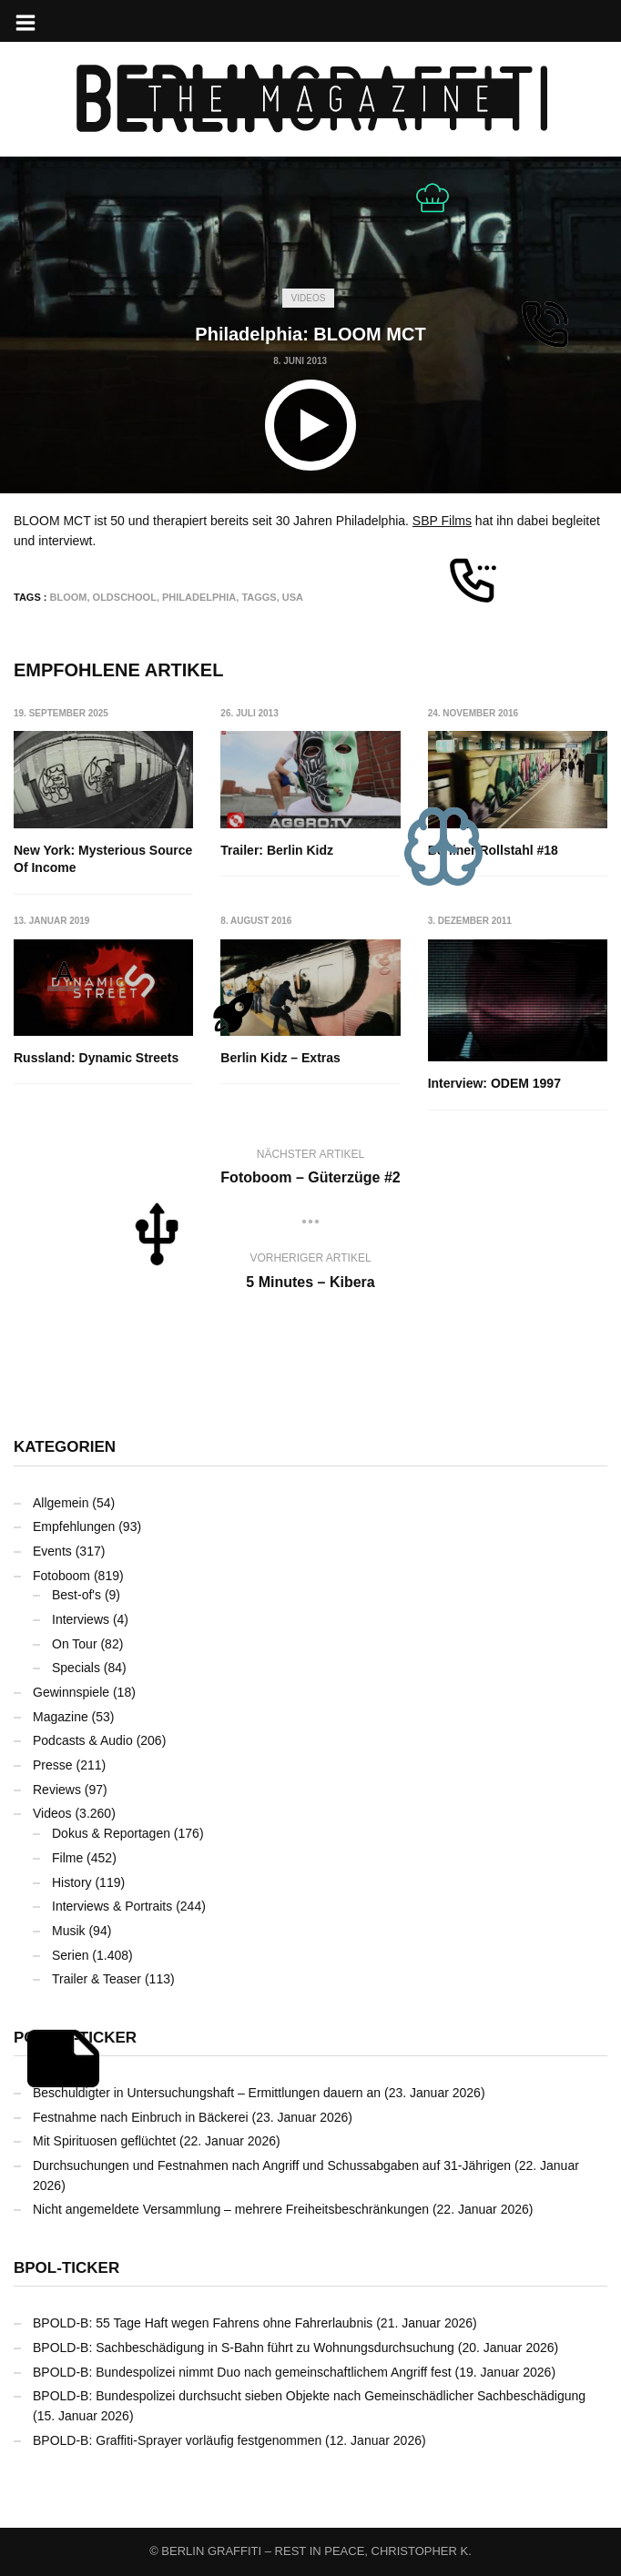  I want to click on connect a USB device, so click(157, 1234).